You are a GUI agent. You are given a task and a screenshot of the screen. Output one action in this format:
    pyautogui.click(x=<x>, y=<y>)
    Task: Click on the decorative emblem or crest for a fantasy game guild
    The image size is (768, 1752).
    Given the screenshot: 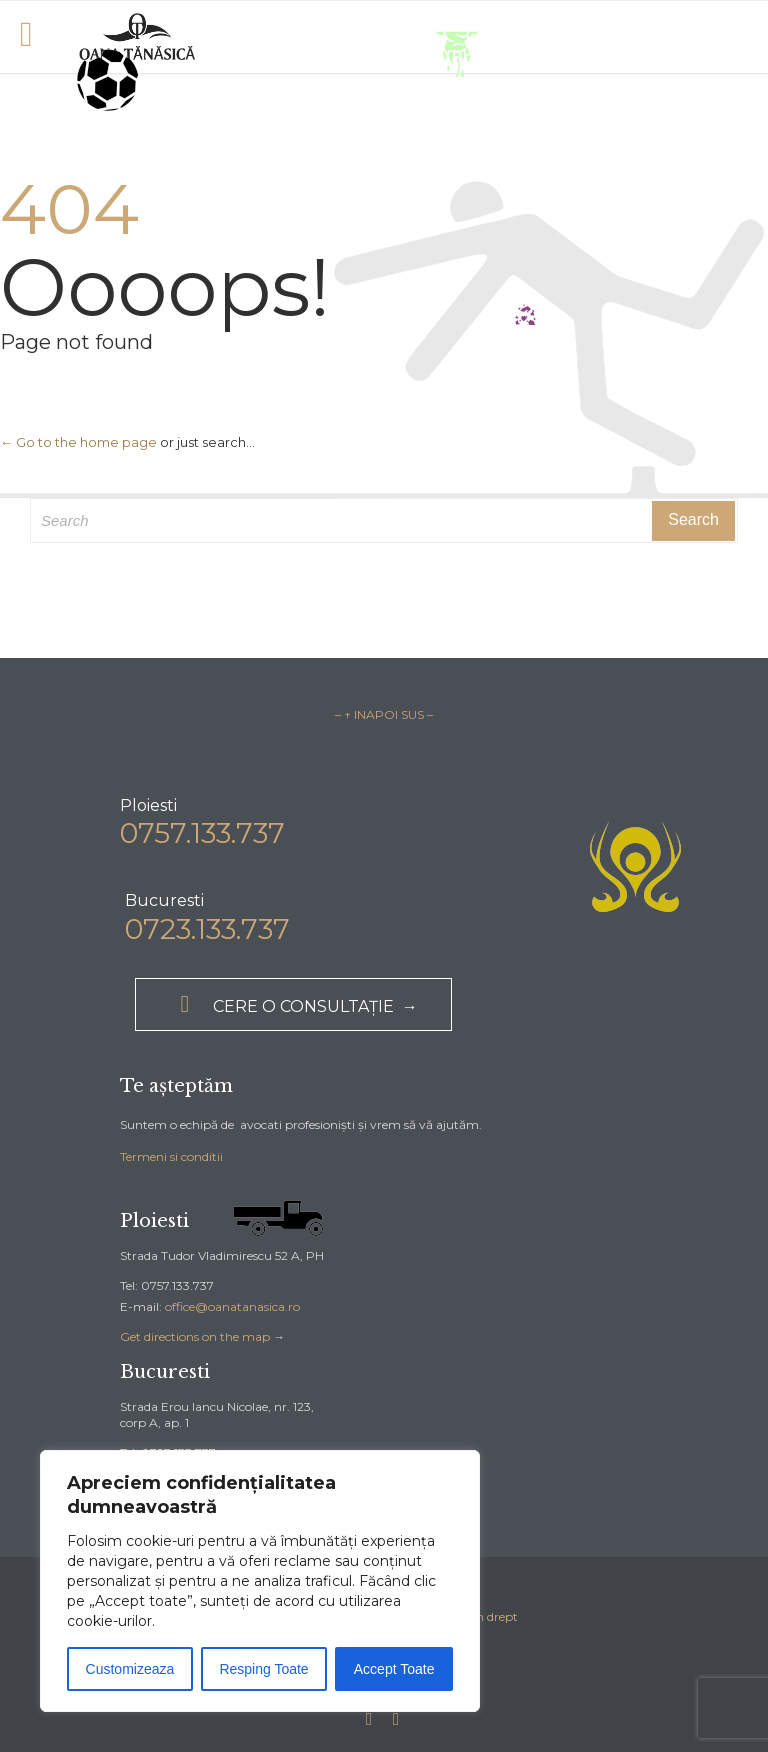 What is the action you would take?
    pyautogui.click(x=635, y=866)
    